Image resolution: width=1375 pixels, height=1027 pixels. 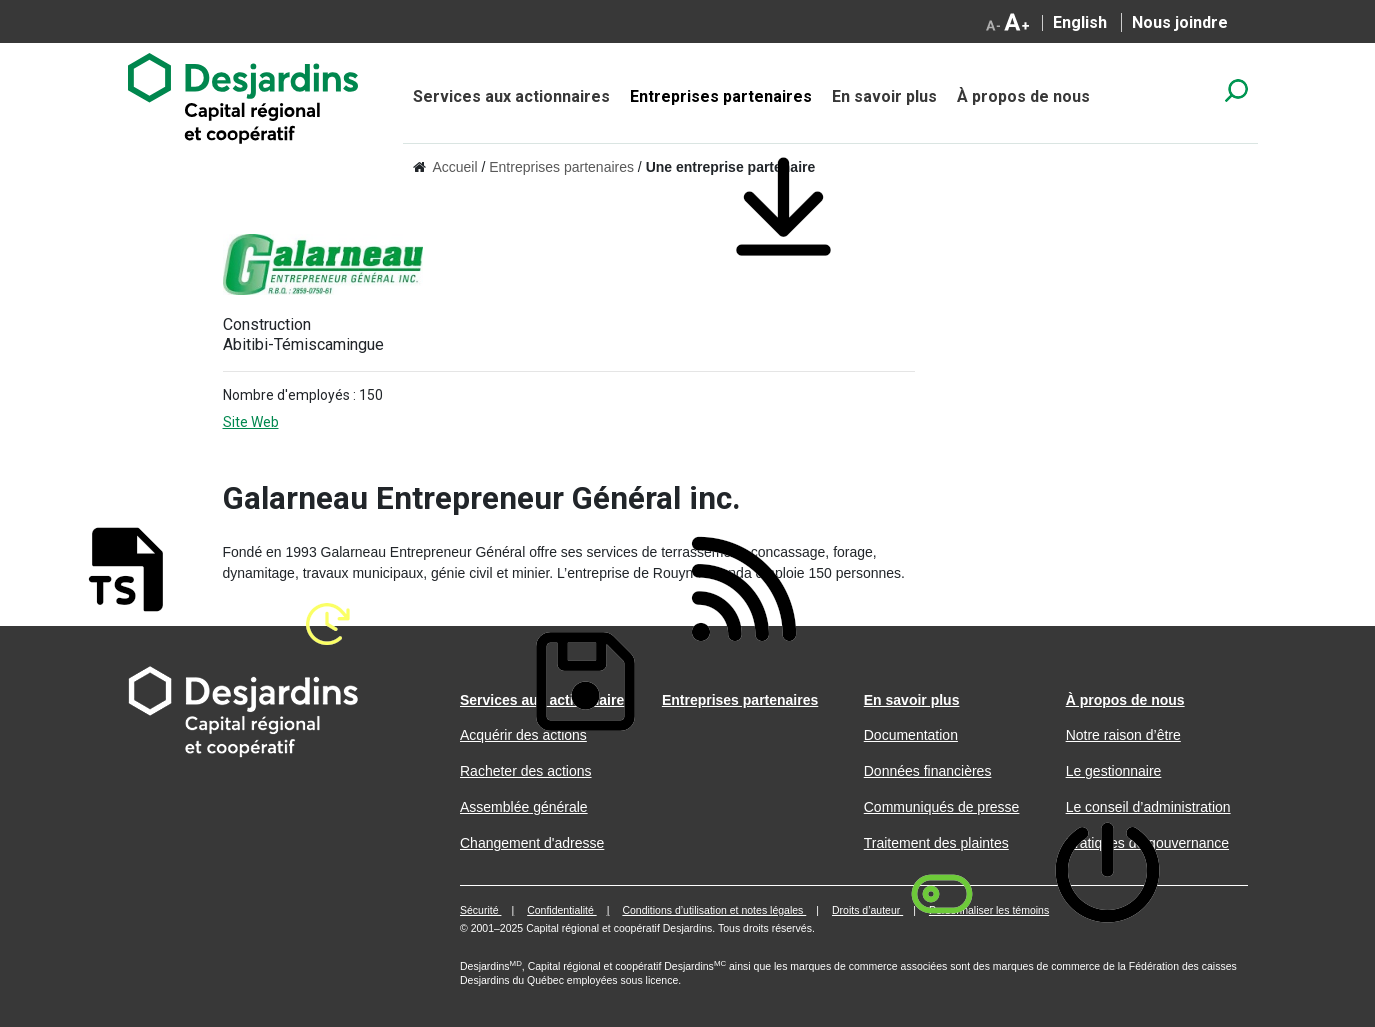 What do you see at coordinates (1107, 870) in the screenshot?
I see `turn device on or off` at bounding box center [1107, 870].